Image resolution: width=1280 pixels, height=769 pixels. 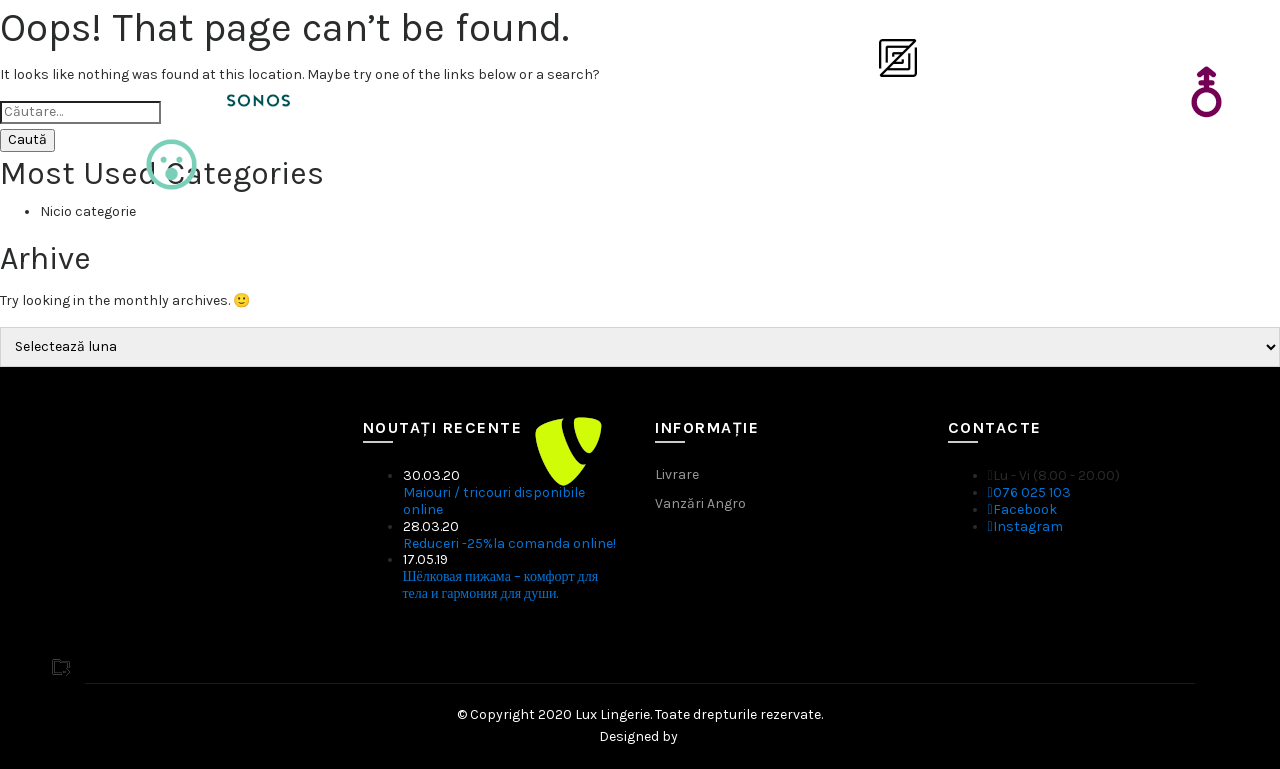 I want to click on share a folder with others, so click(x=61, y=667).